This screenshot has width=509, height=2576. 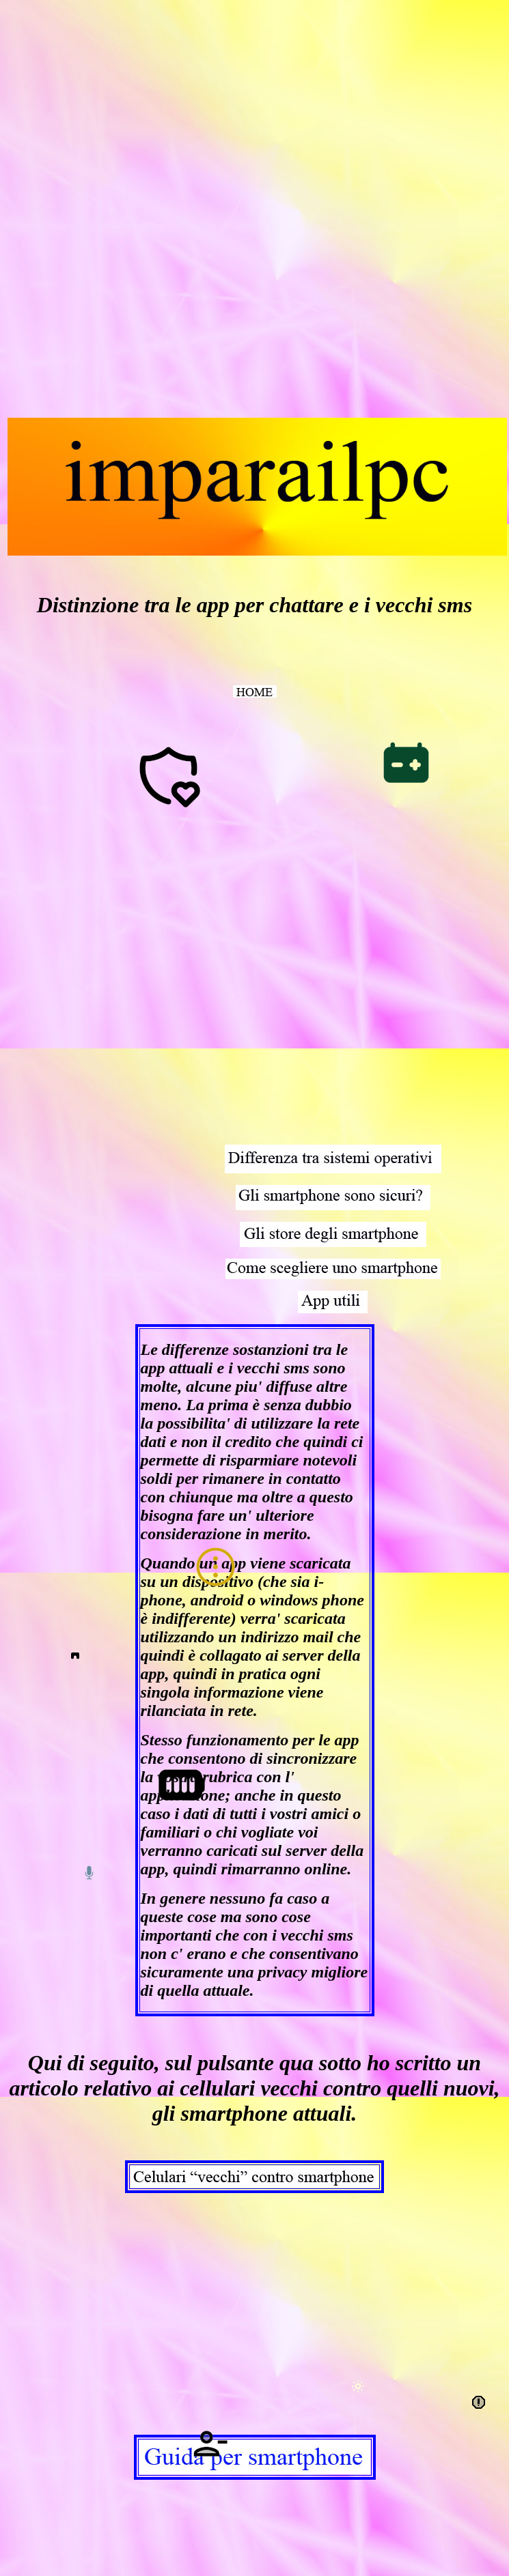 What do you see at coordinates (478, 2402) in the screenshot?
I see `report inappropriate content or behavior` at bounding box center [478, 2402].